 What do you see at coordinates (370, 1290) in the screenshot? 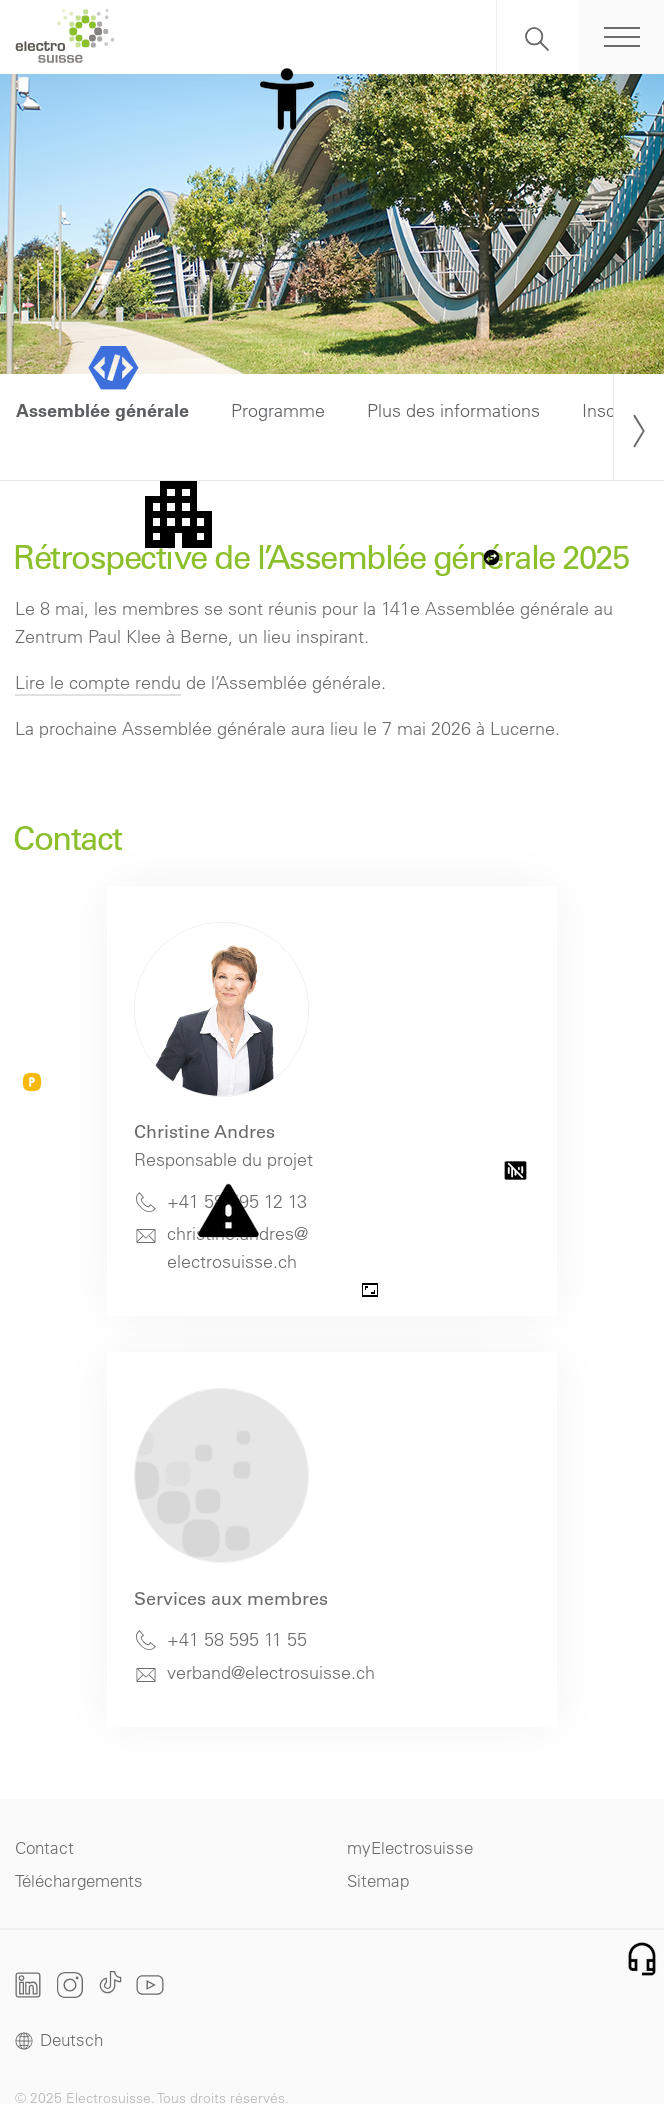
I see `adjust aspect ratio settings` at bounding box center [370, 1290].